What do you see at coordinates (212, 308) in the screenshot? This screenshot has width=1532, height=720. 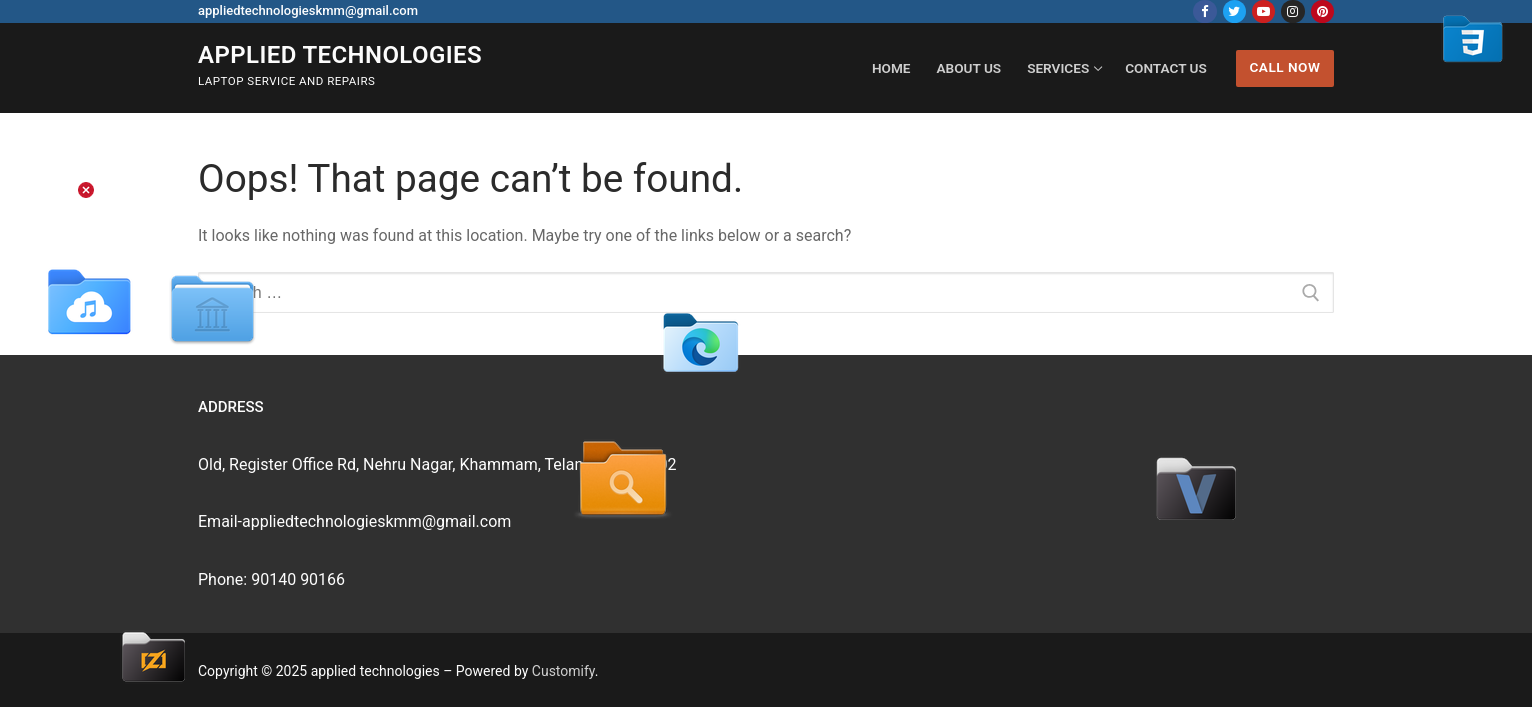 I see `open the system library folder` at bounding box center [212, 308].